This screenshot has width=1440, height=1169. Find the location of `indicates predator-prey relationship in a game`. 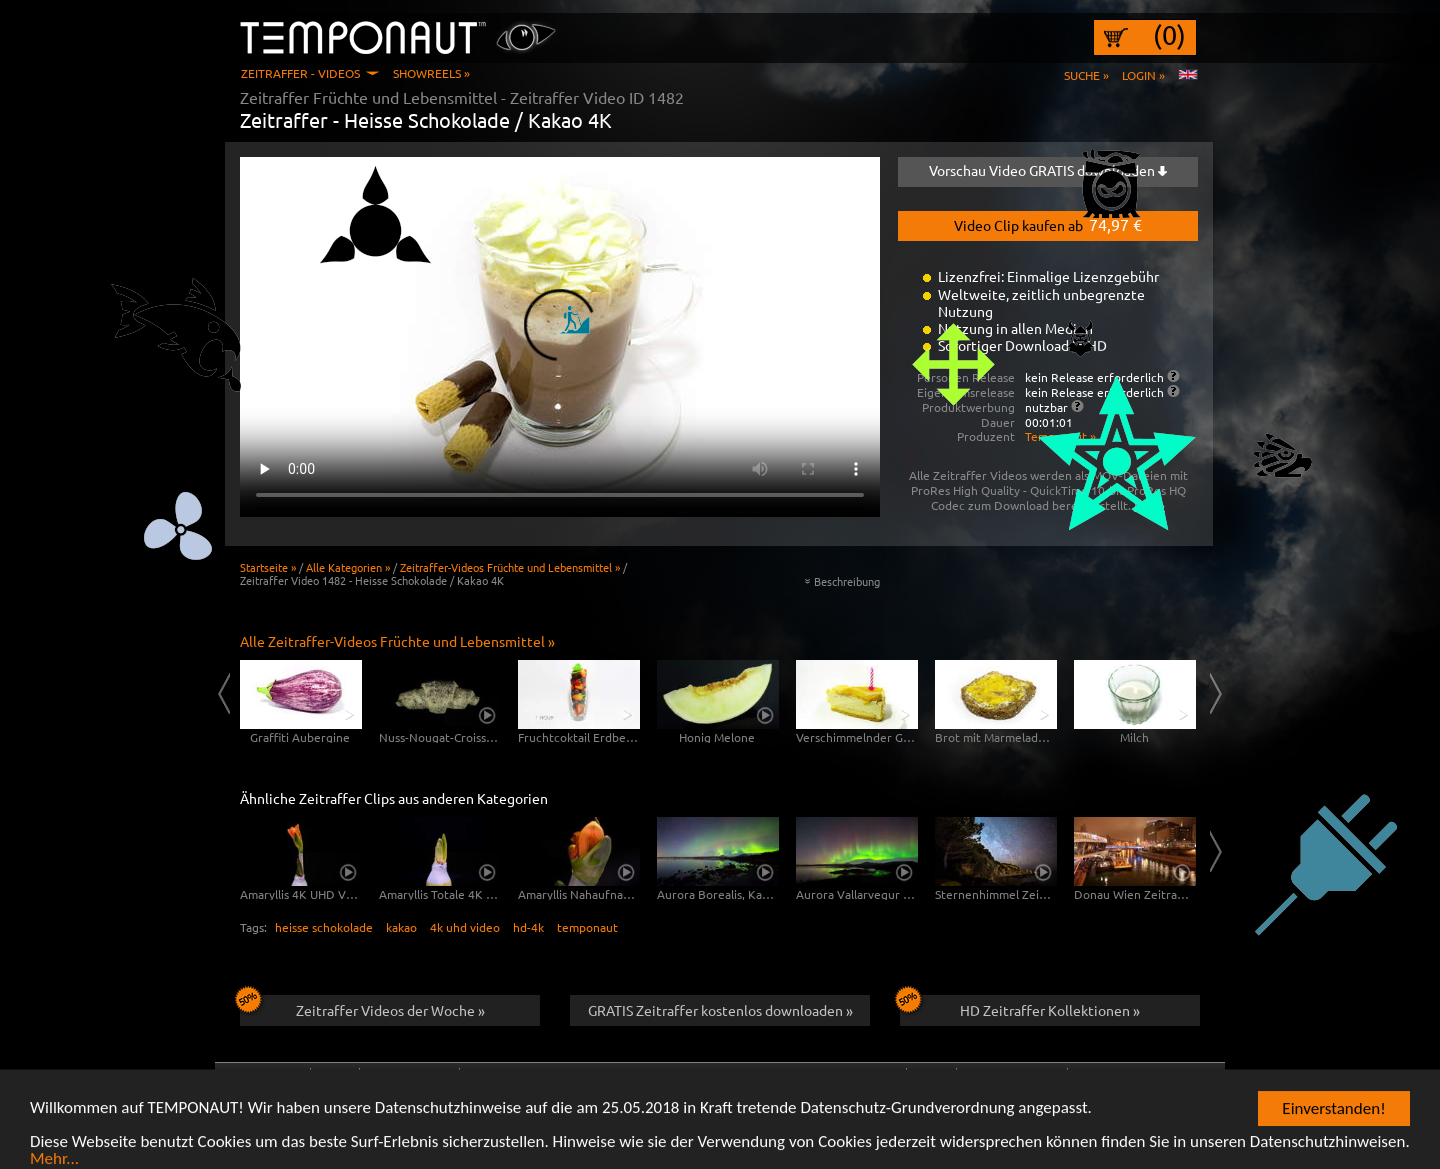

indicates predator-prey relationship in a game is located at coordinates (176, 328).